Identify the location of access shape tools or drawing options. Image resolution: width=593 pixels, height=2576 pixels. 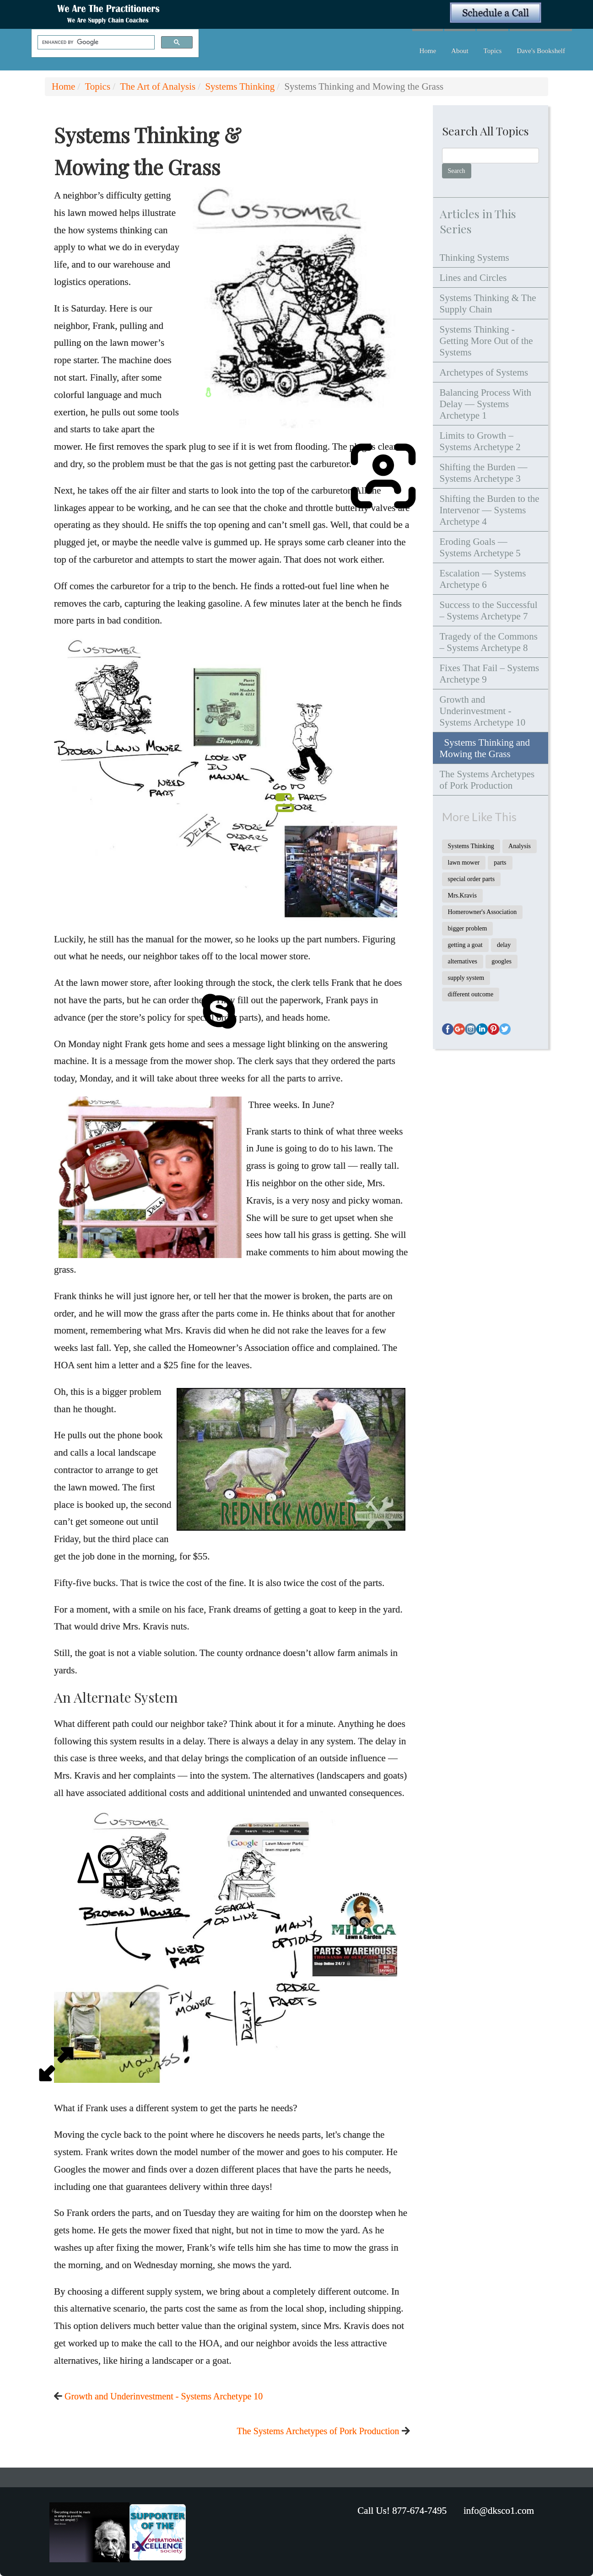
(103, 1869).